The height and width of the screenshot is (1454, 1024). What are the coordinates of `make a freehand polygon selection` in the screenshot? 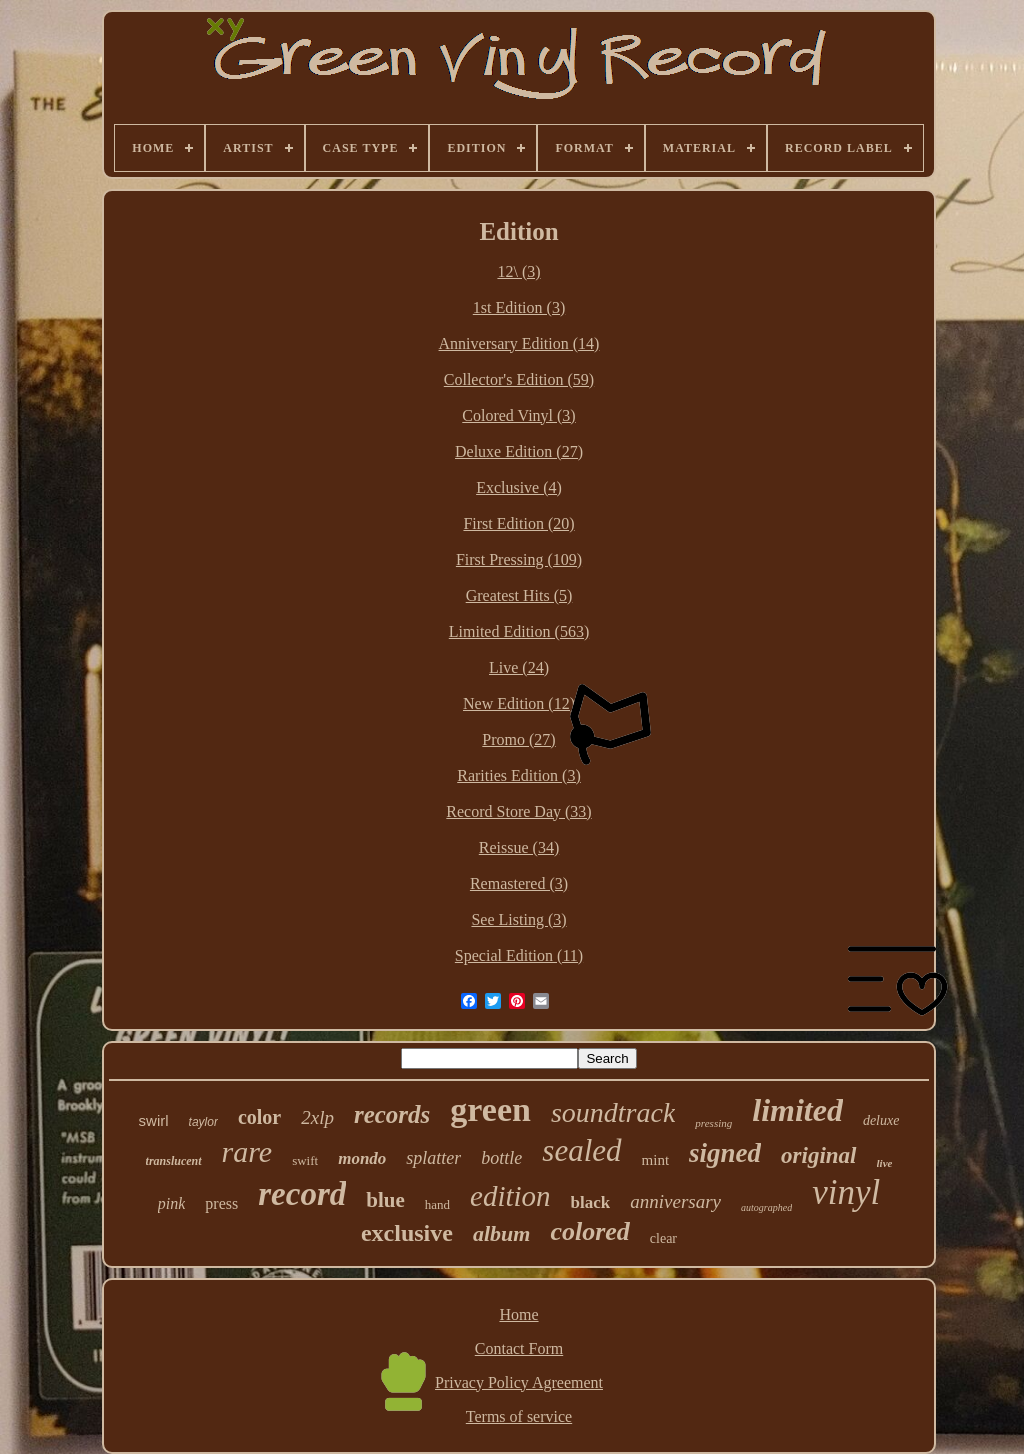 It's located at (610, 724).